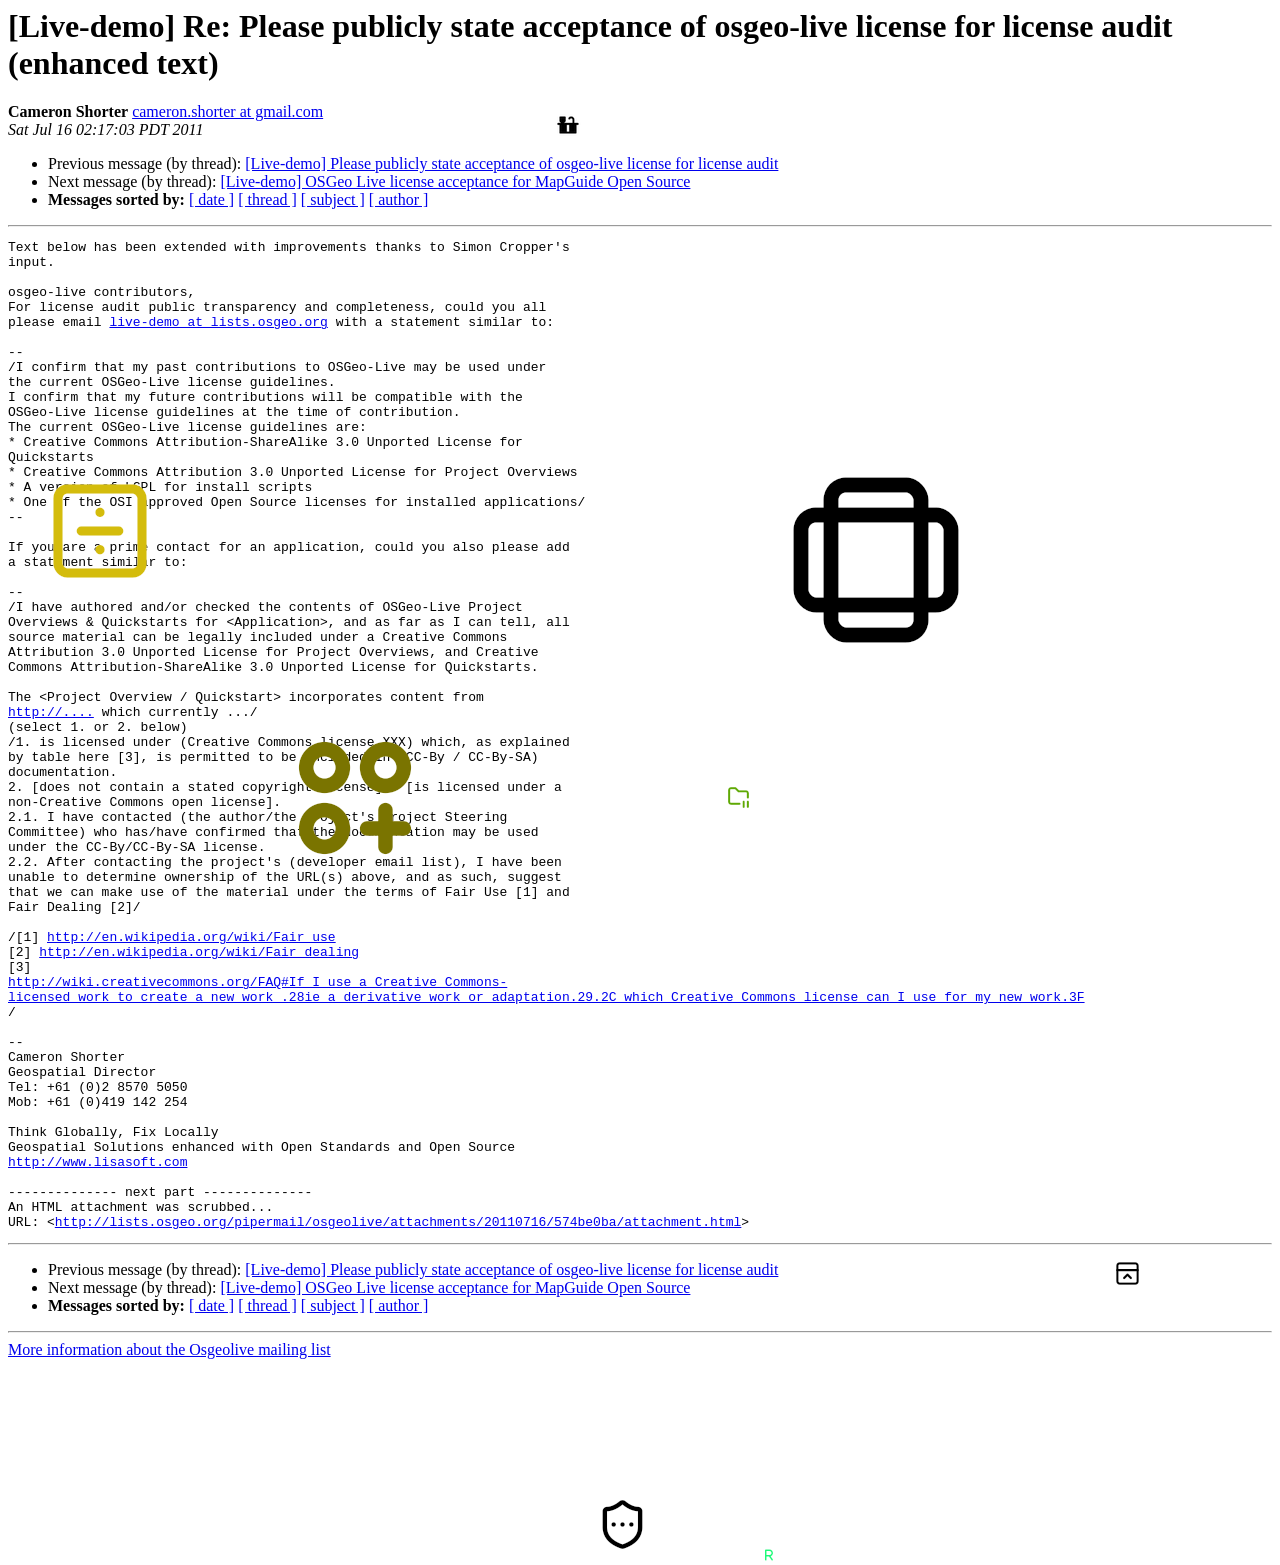 The height and width of the screenshot is (1565, 1280). What do you see at coordinates (1127, 1273) in the screenshot?
I see `collapse top panel` at bounding box center [1127, 1273].